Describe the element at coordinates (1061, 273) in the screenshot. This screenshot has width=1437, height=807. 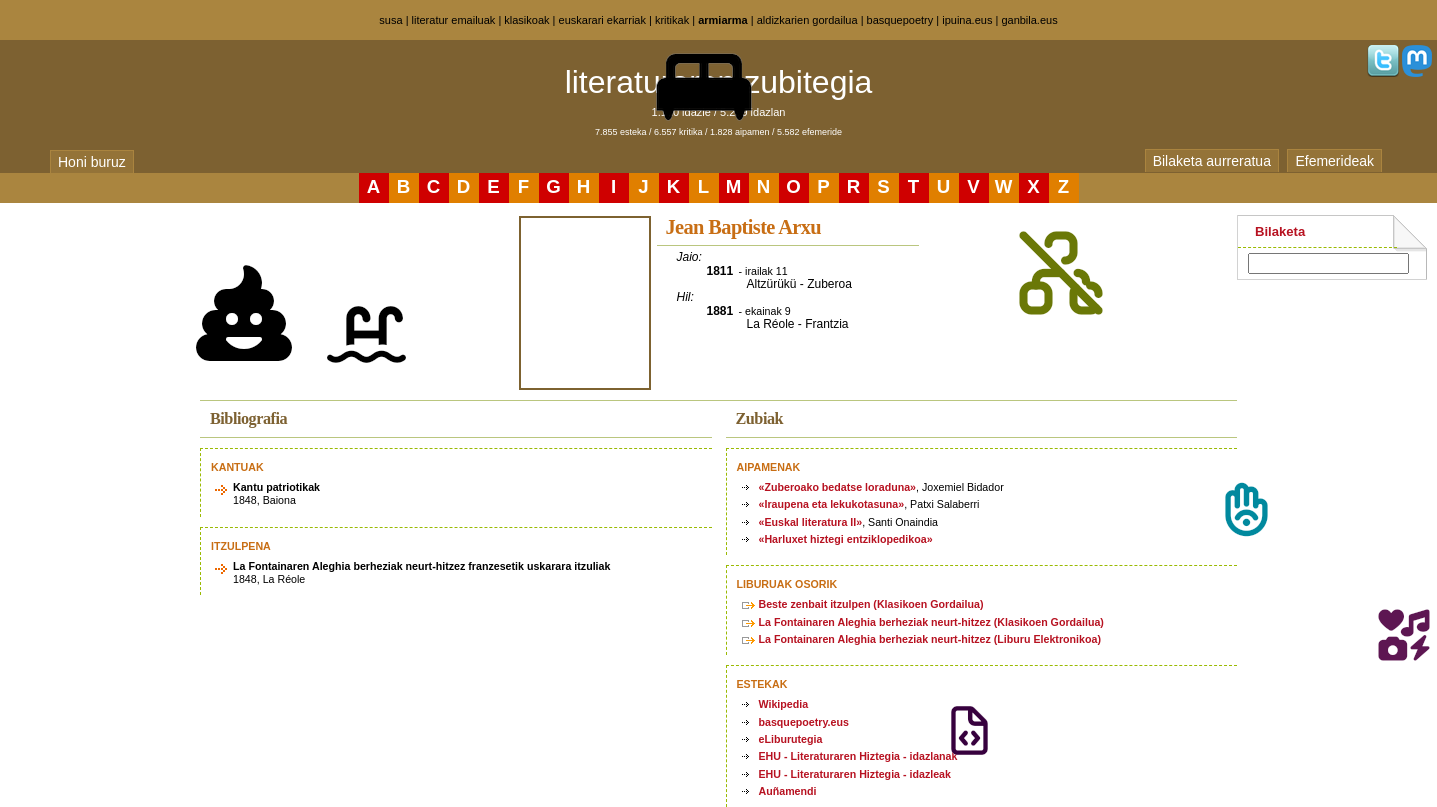
I see `disable site structure view` at that location.